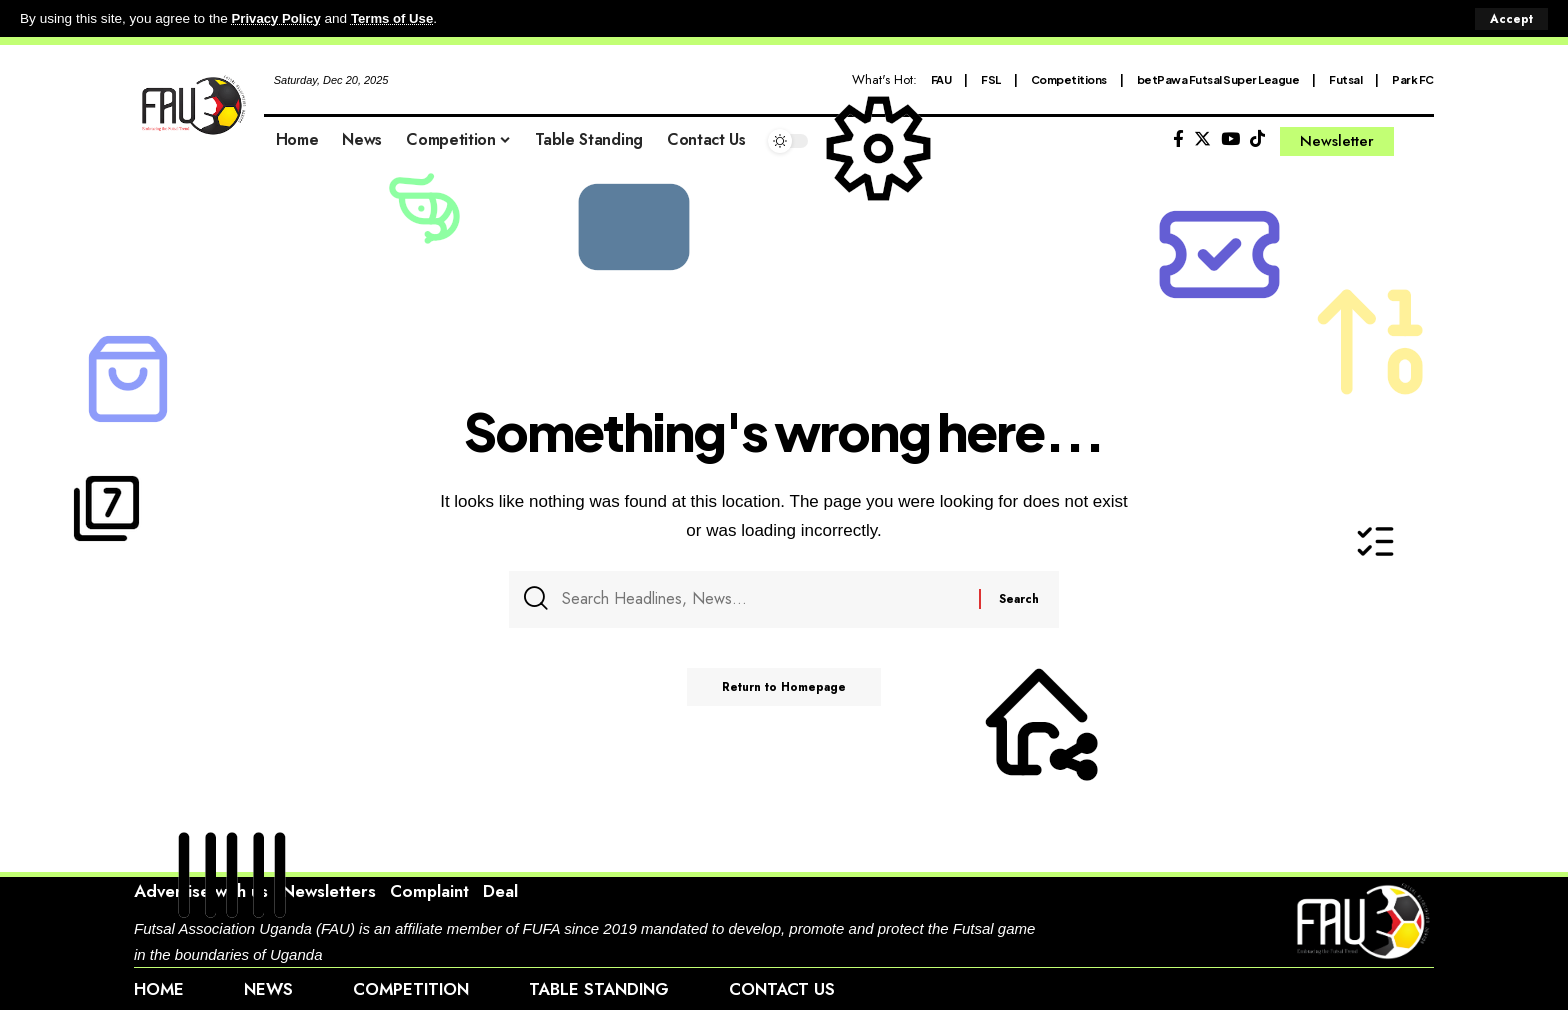  What do you see at coordinates (1375, 541) in the screenshot?
I see `view completed tasks` at bounding box center [1375, 541].